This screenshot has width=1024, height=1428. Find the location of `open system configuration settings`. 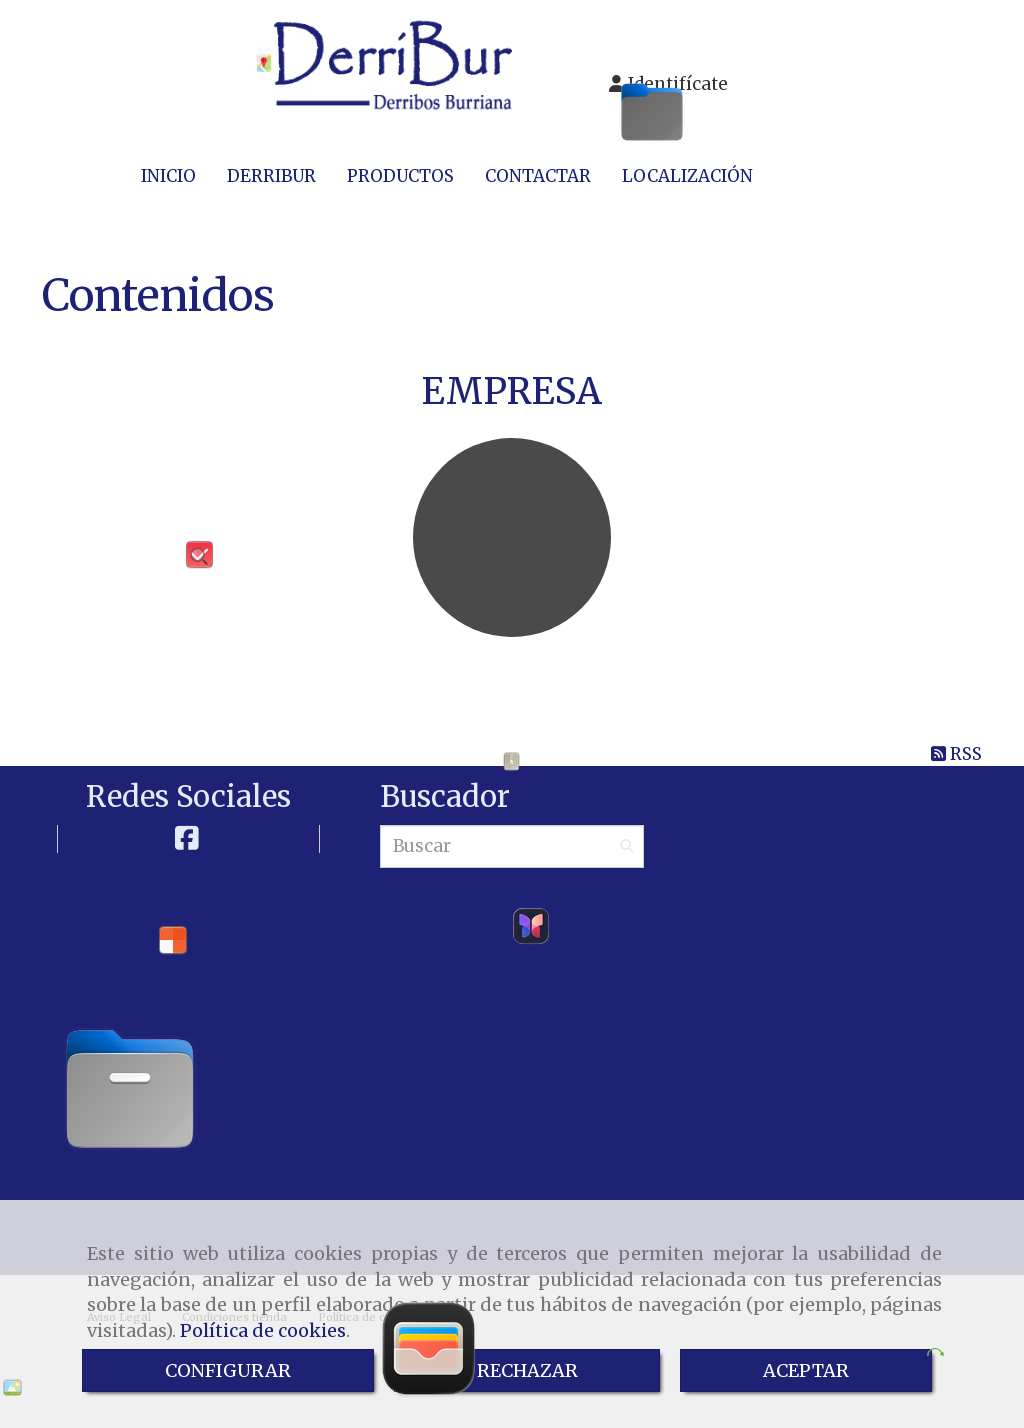

open system configuration settings is located at coordinates (199, 554).